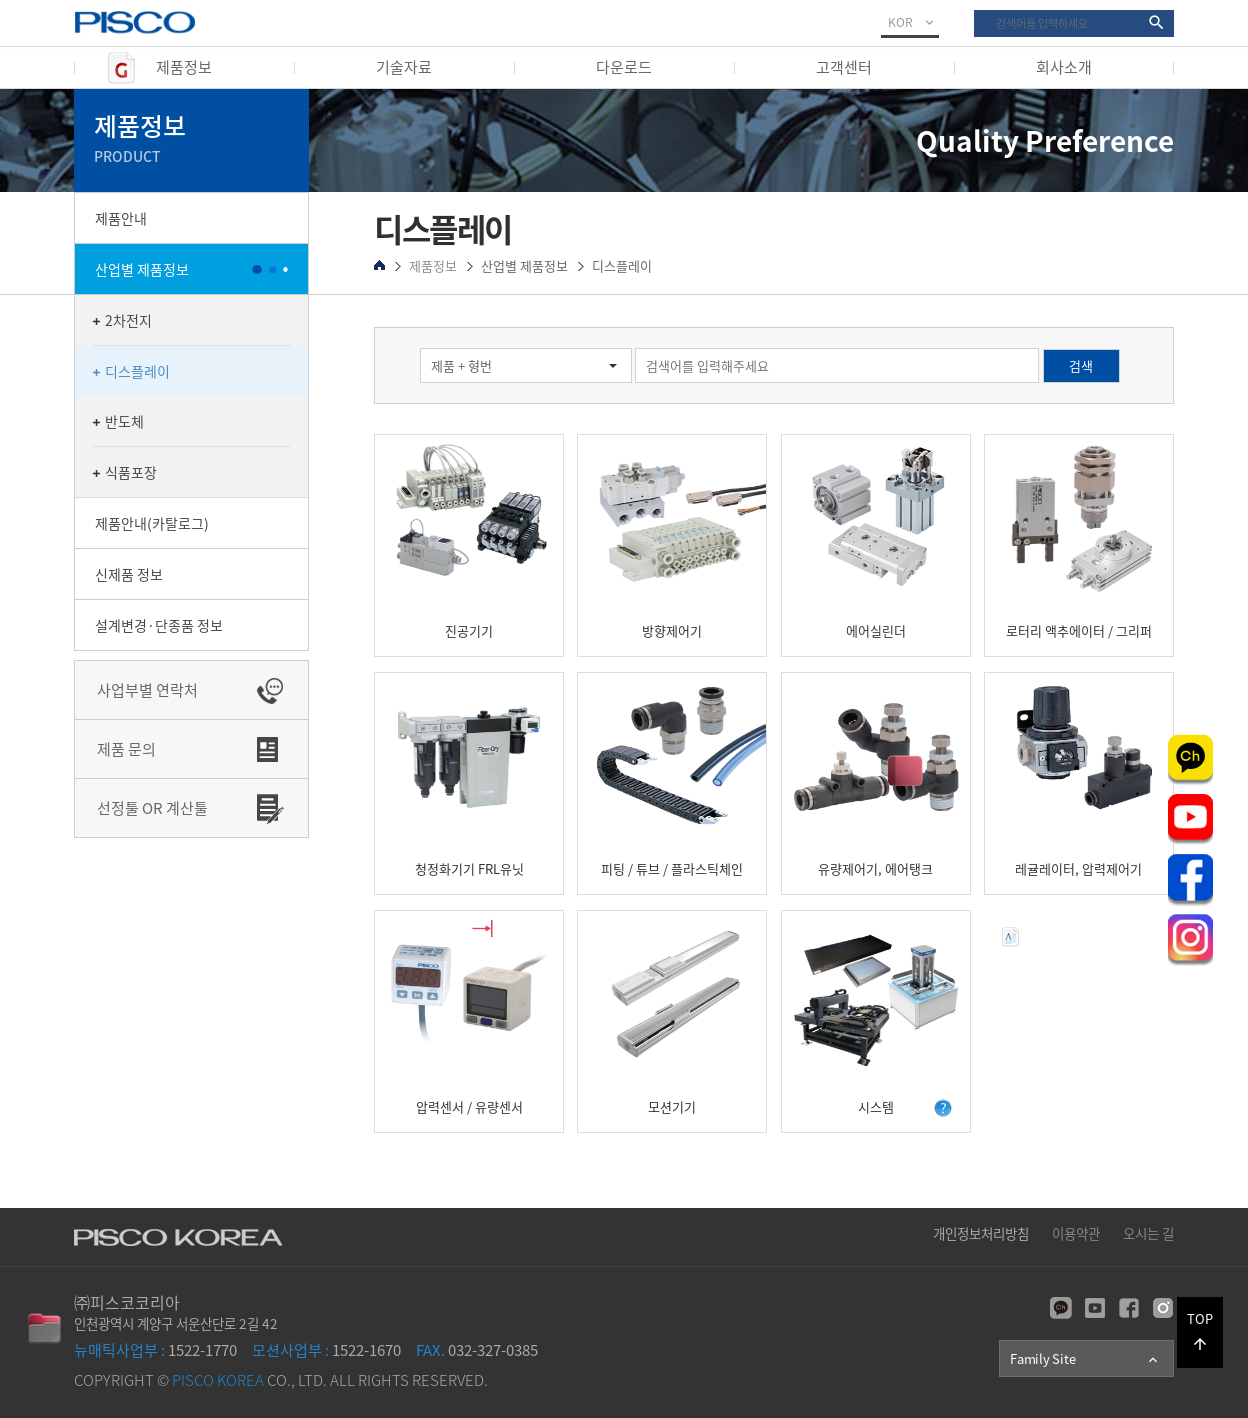 This screenshot has height=1418, width=1248. What do you see at coordinates (1010, 936) in the screenshot?
I see `open a word processing document` at bounding box center [1010, 936].